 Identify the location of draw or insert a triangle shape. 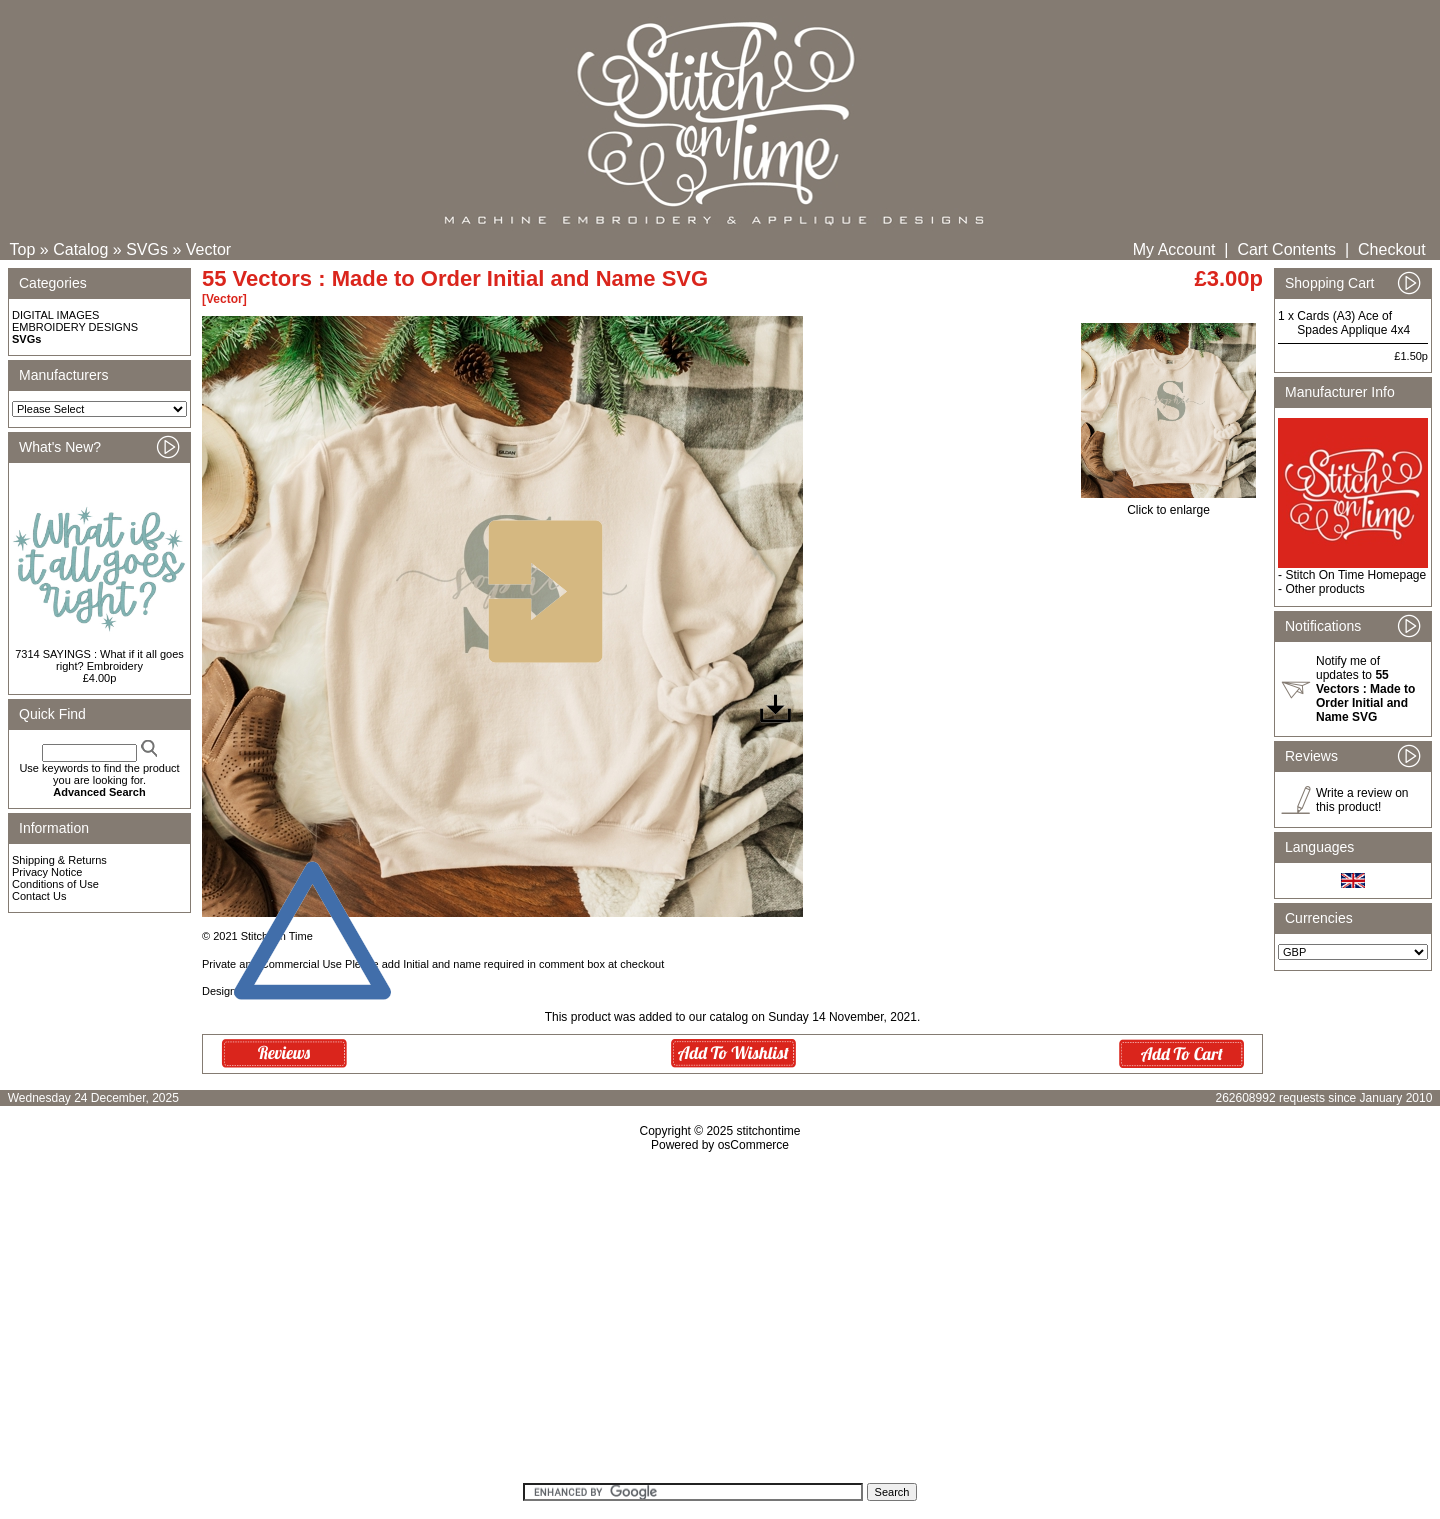
(312, 932).